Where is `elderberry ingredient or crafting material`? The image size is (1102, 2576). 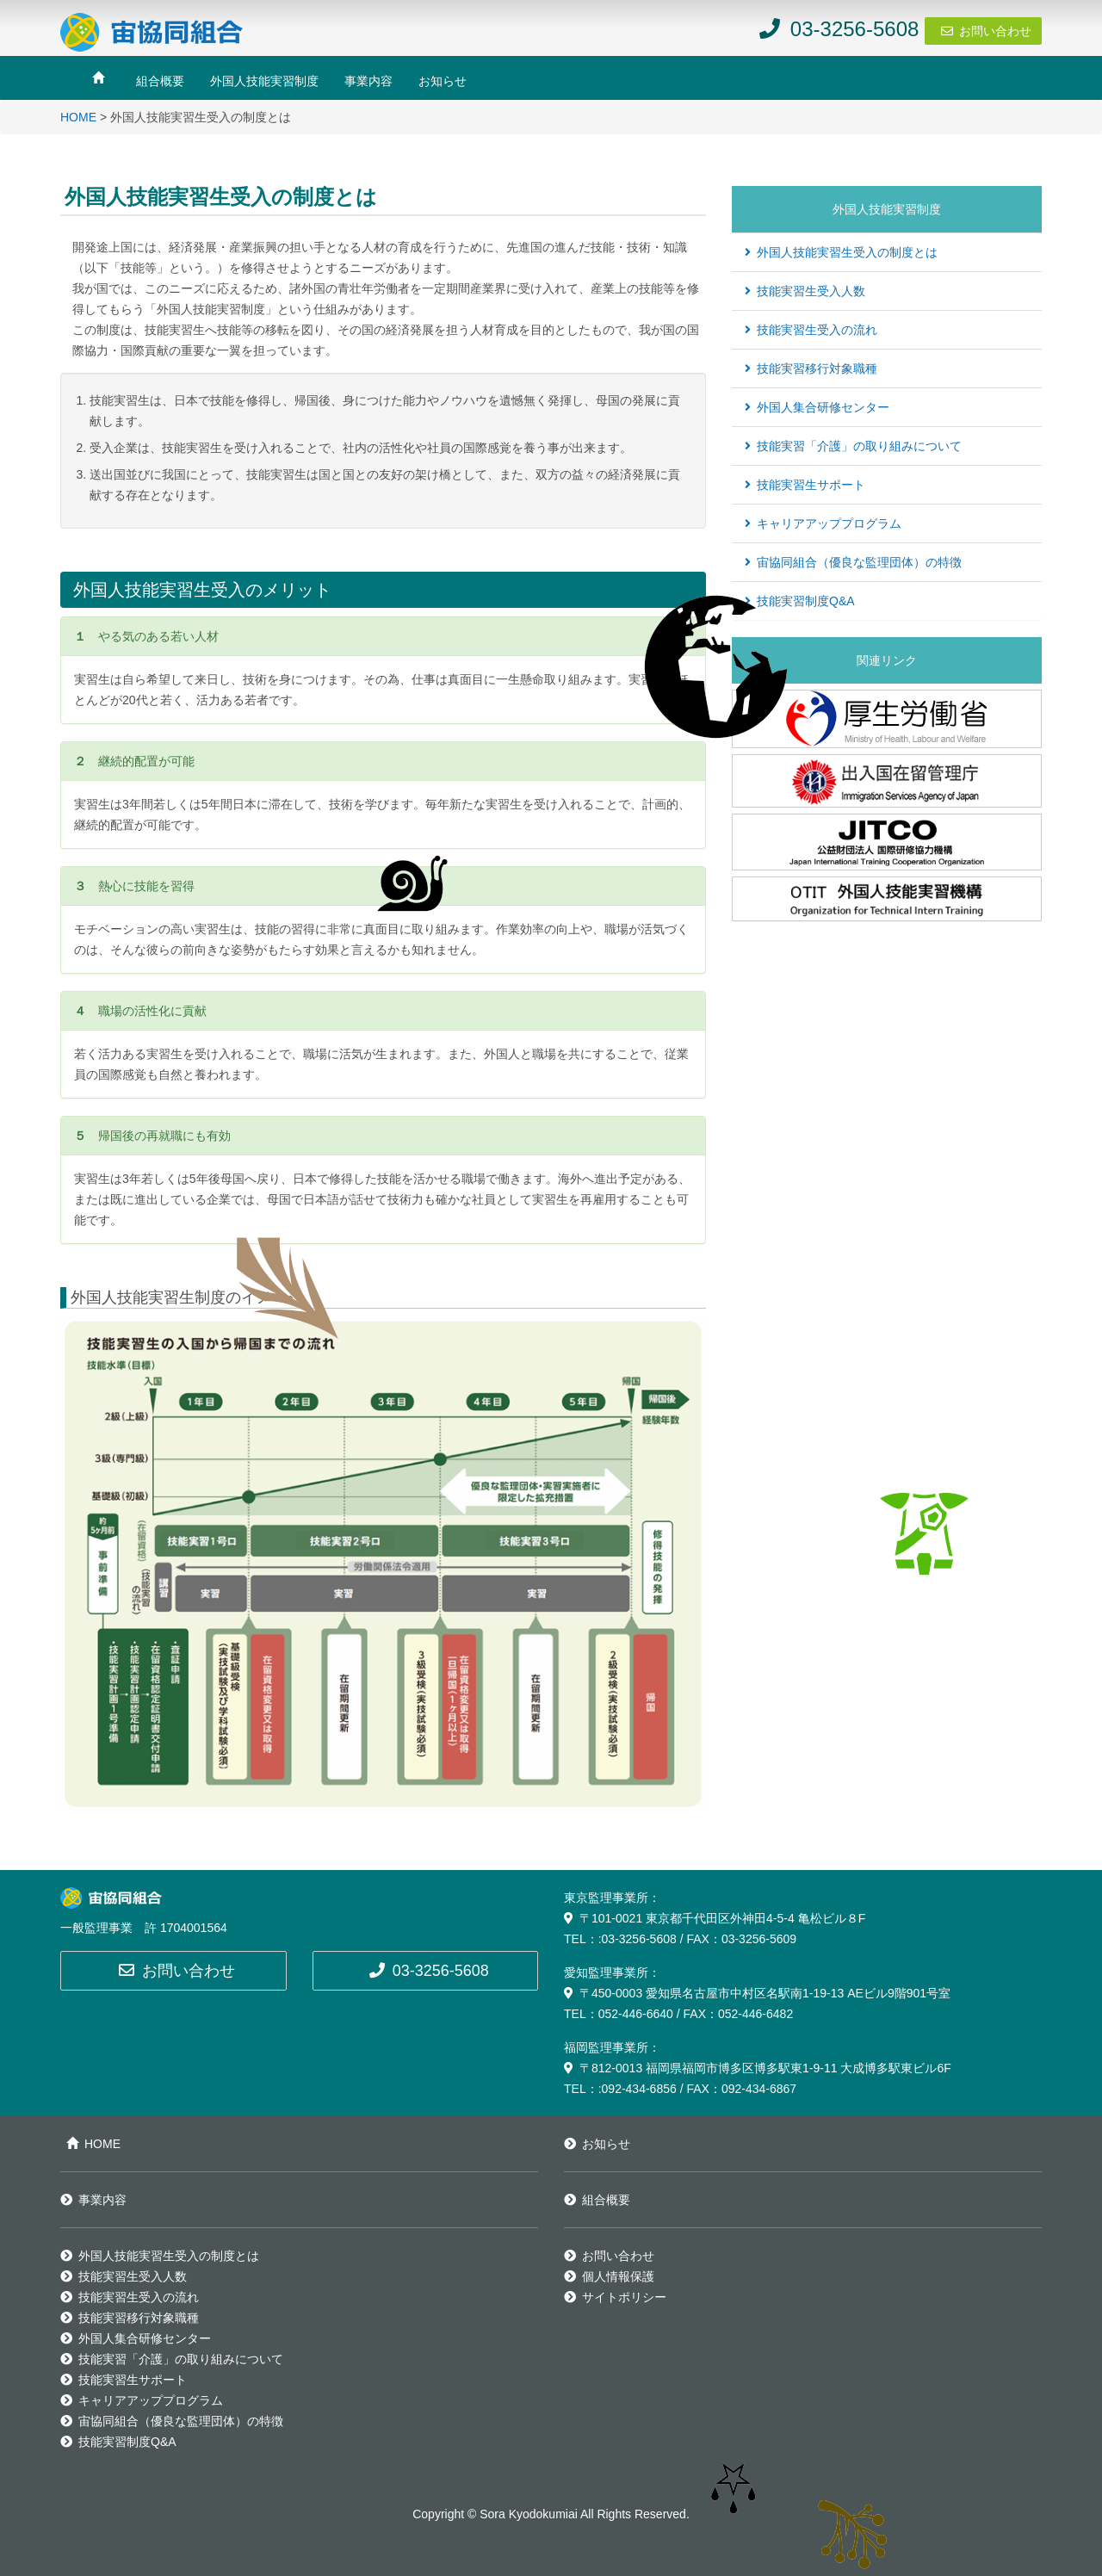
elderberry ingredient or crafting material is located at coordinates (852, 2533).